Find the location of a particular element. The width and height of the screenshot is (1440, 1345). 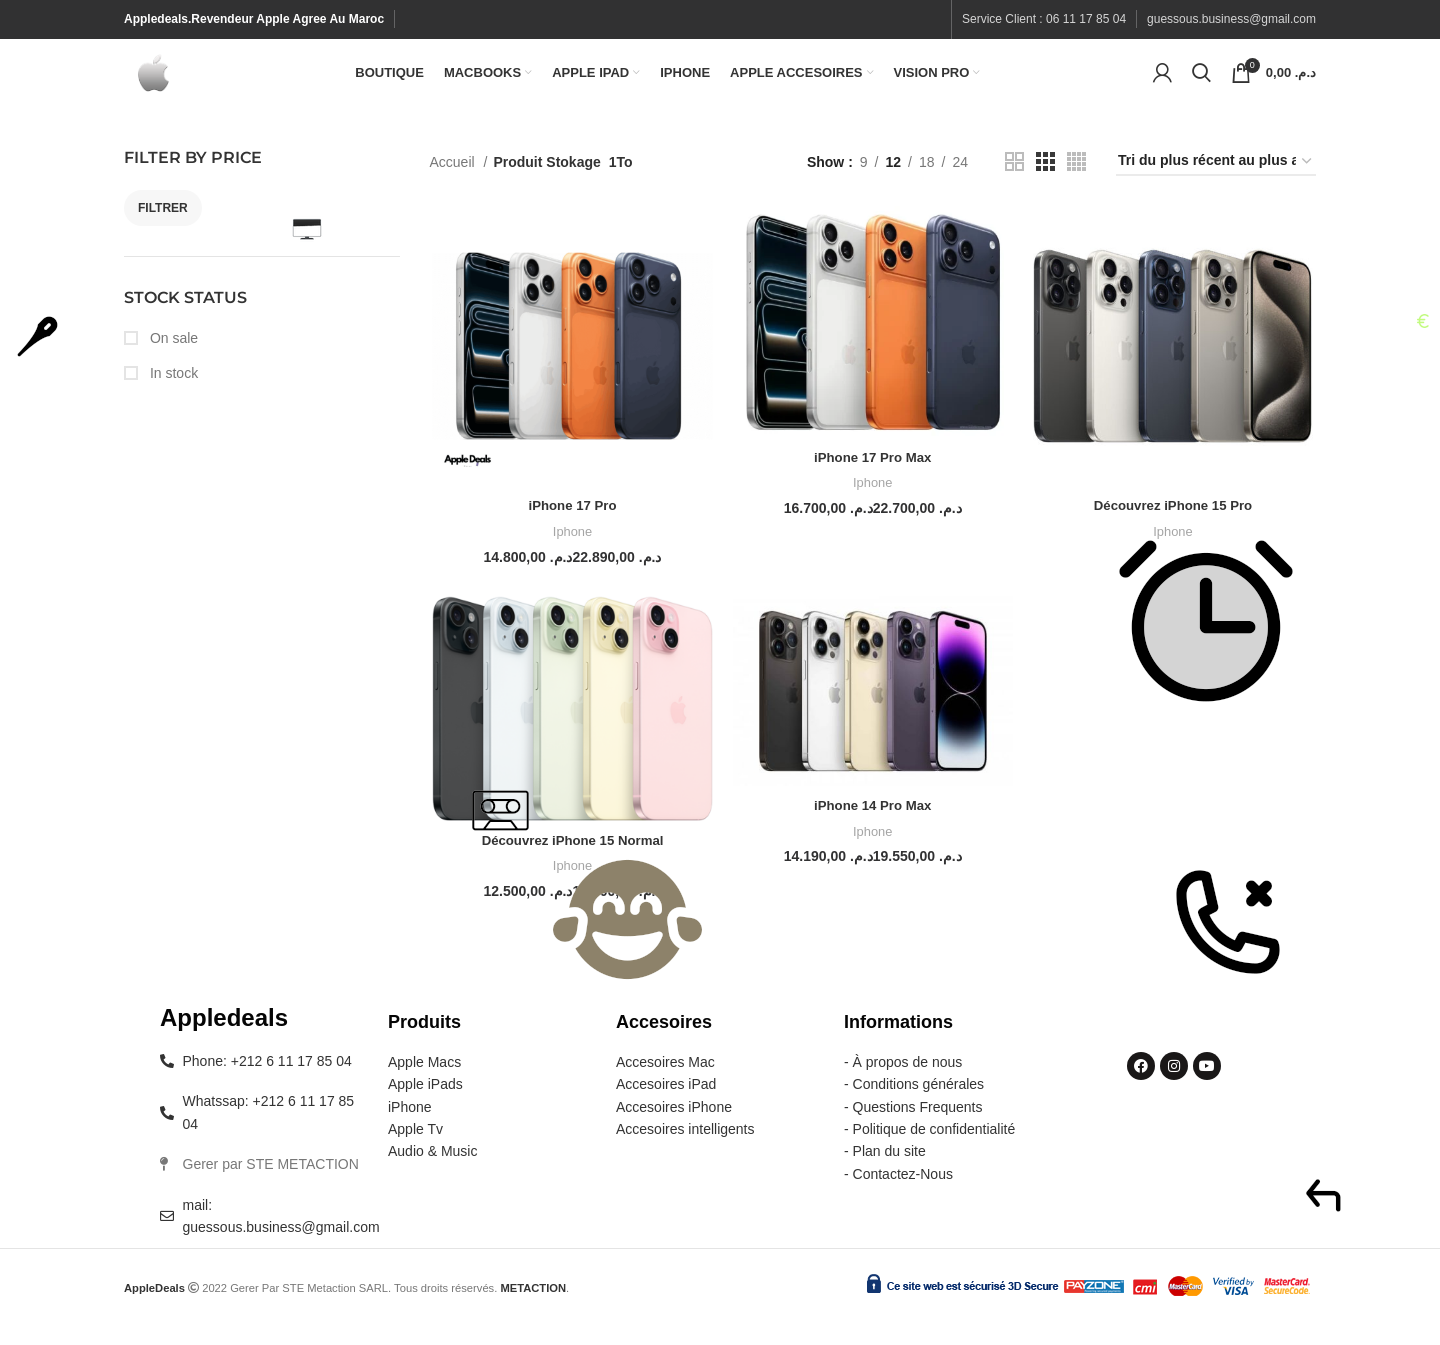

add a laughing emoji reaction is located at coordinates (627, 919).